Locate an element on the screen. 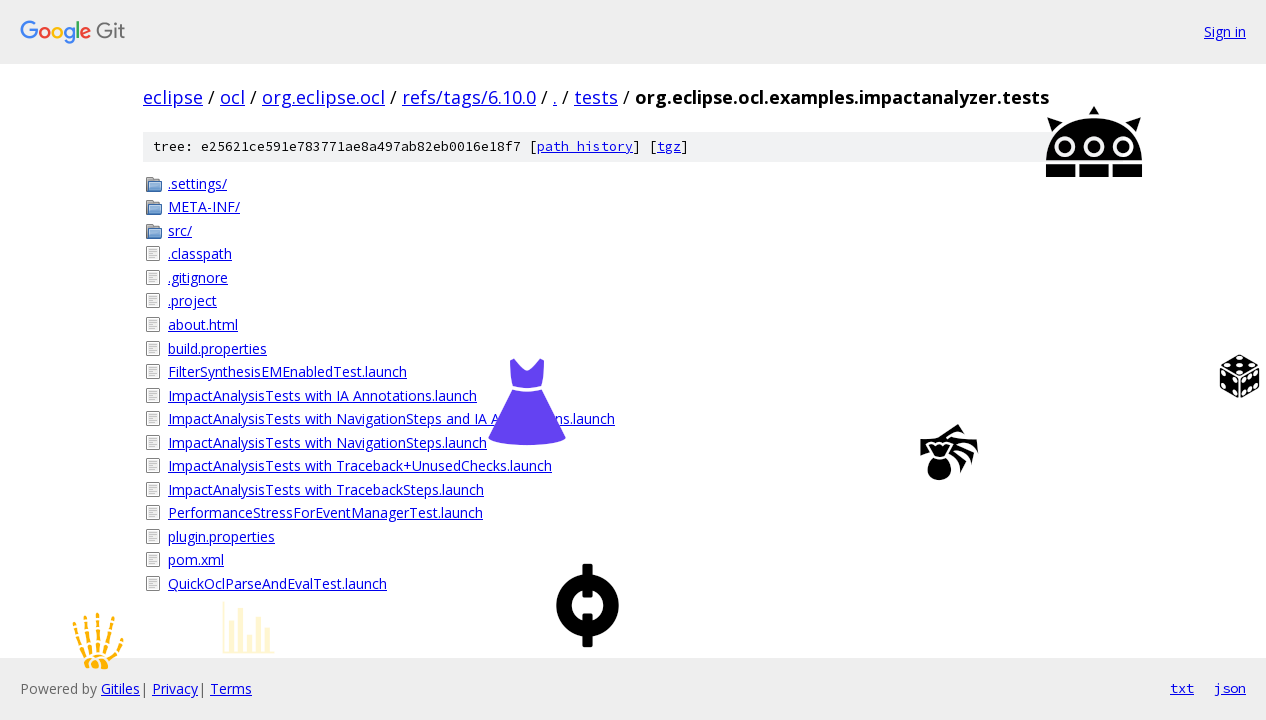 Image resolution: width=1266 pixels, height=720 pixels. select gaul or celtic warrior class is located at coordinates (1094, 146).